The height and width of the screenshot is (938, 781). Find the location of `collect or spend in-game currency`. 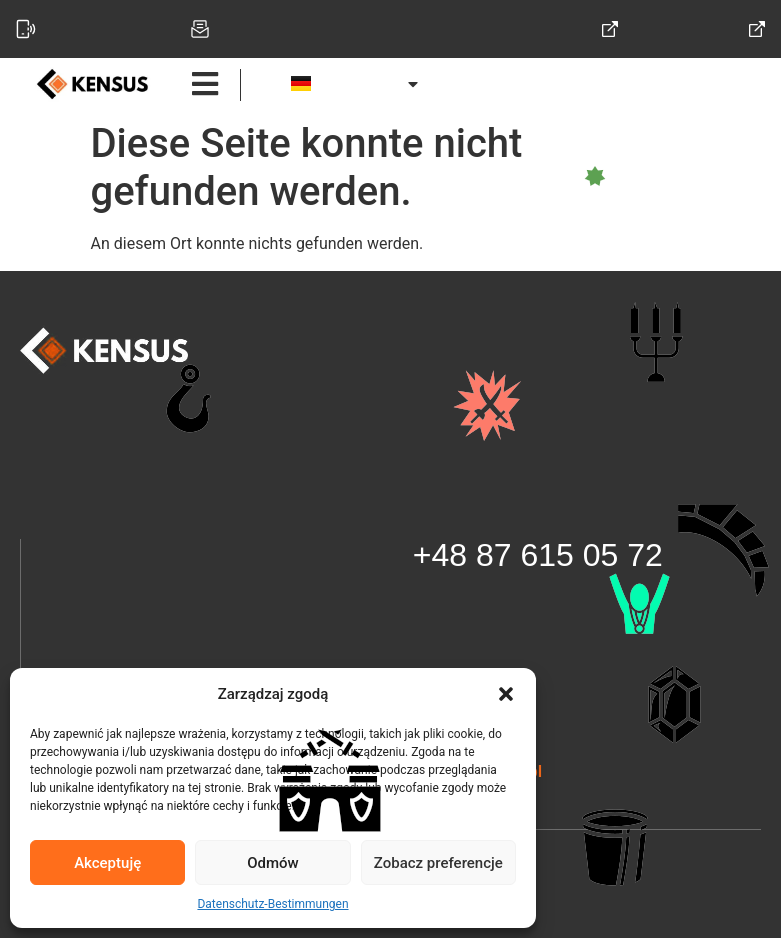

collect or spend in-game currency is located at coordinates (674, 704).